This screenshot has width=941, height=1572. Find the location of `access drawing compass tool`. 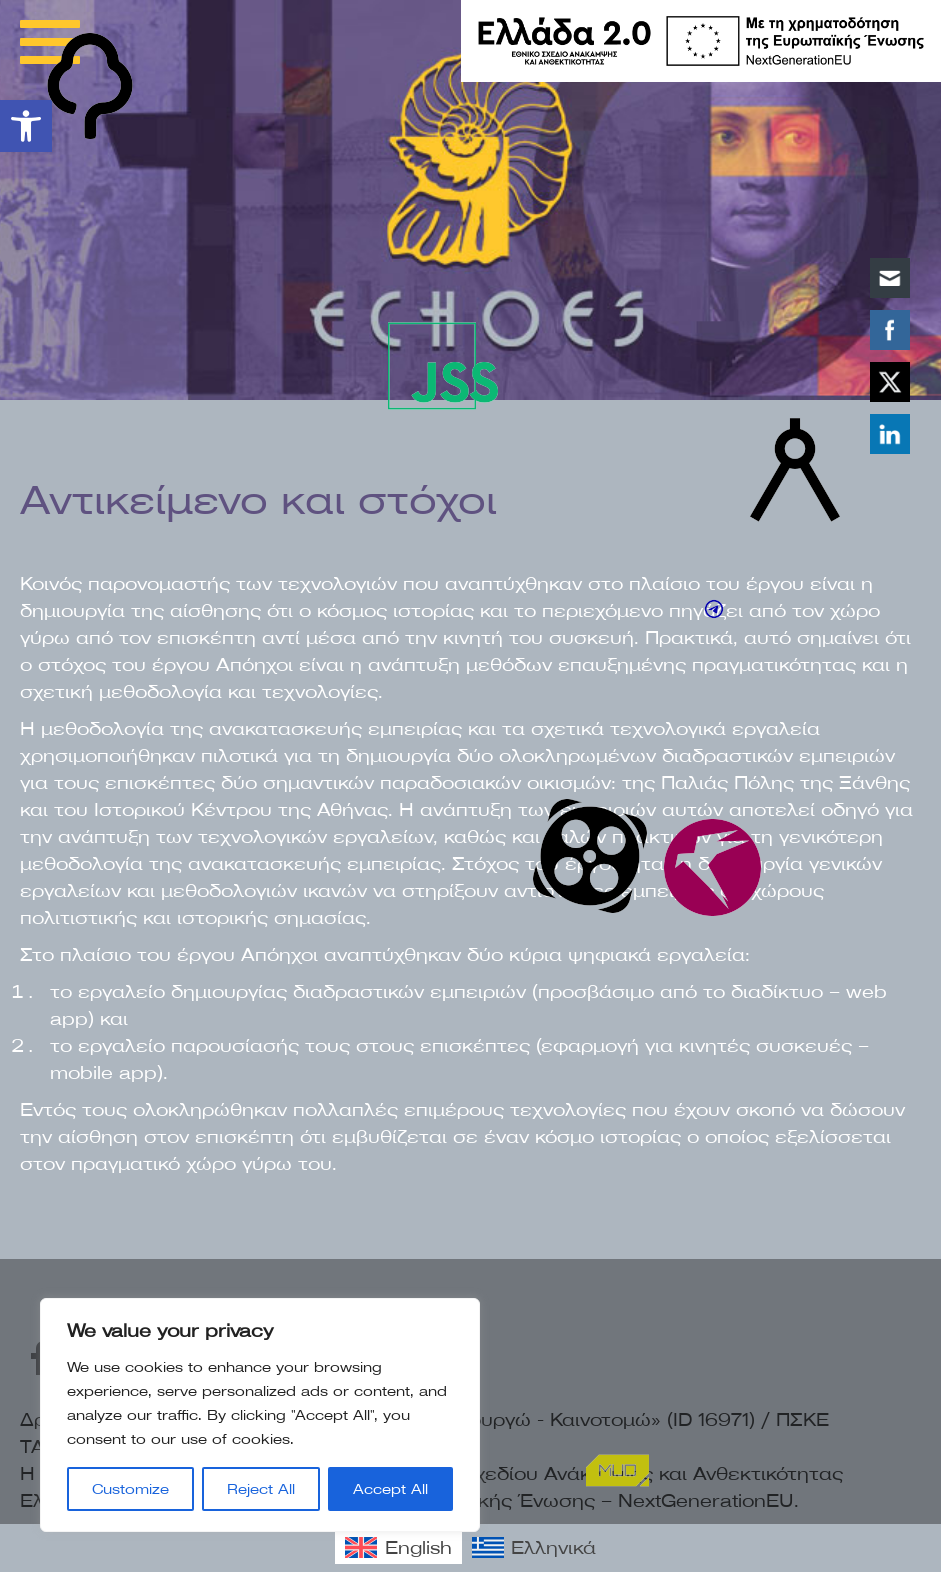

access drawing compass tool is located at coordinates (795, 469).